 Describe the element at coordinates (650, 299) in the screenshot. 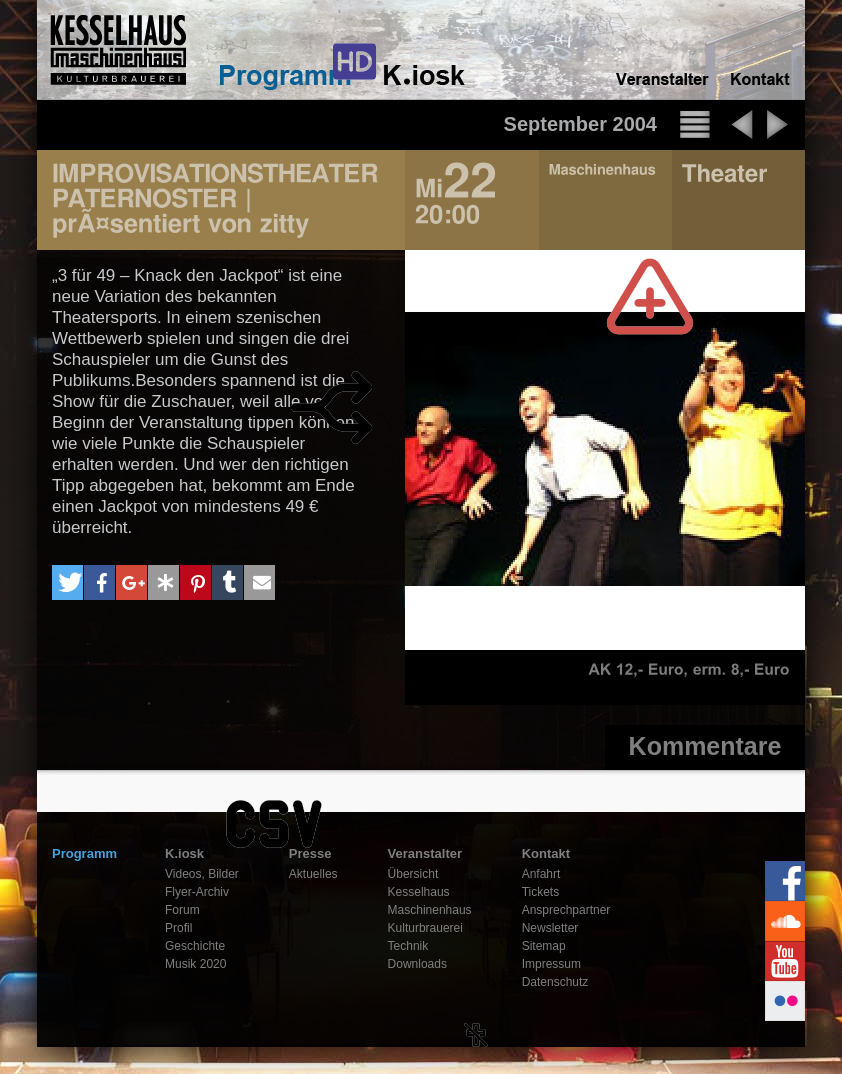

I see `add a new warning or alert` at that location.